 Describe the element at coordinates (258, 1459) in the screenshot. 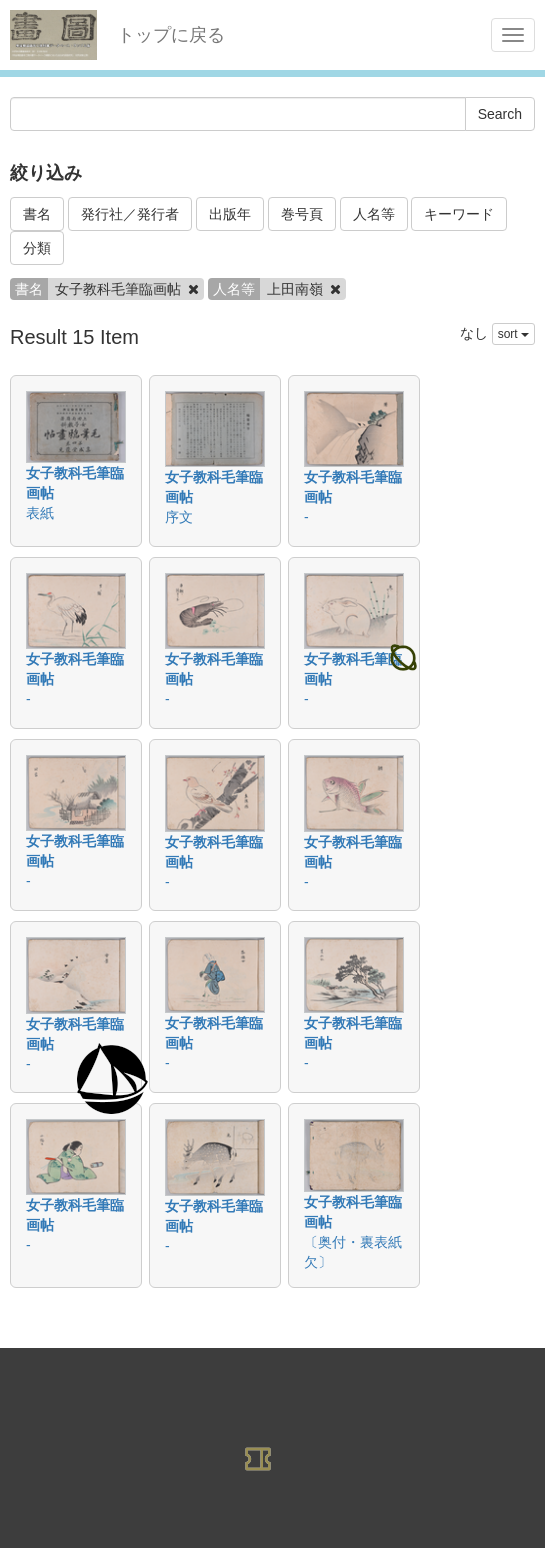

I see `view available coupons or vouchers` at that location.